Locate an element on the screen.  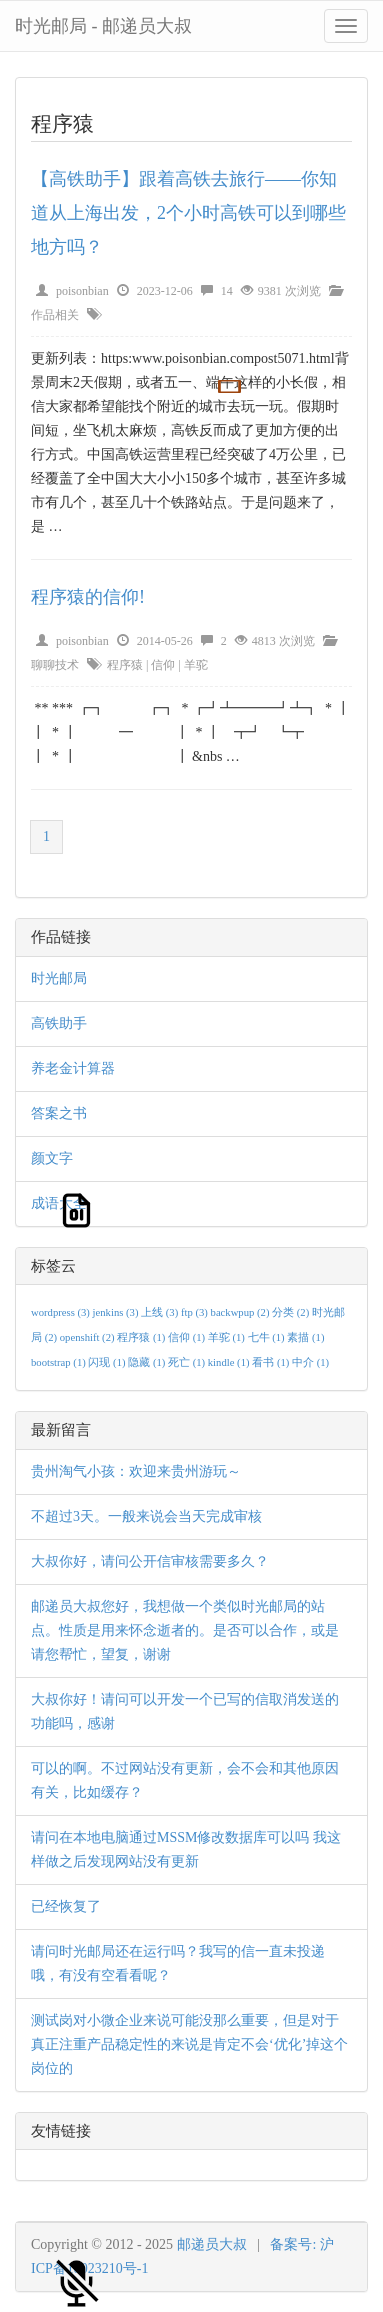
view a file containing numeric data is located at coordinates (76, 1210).